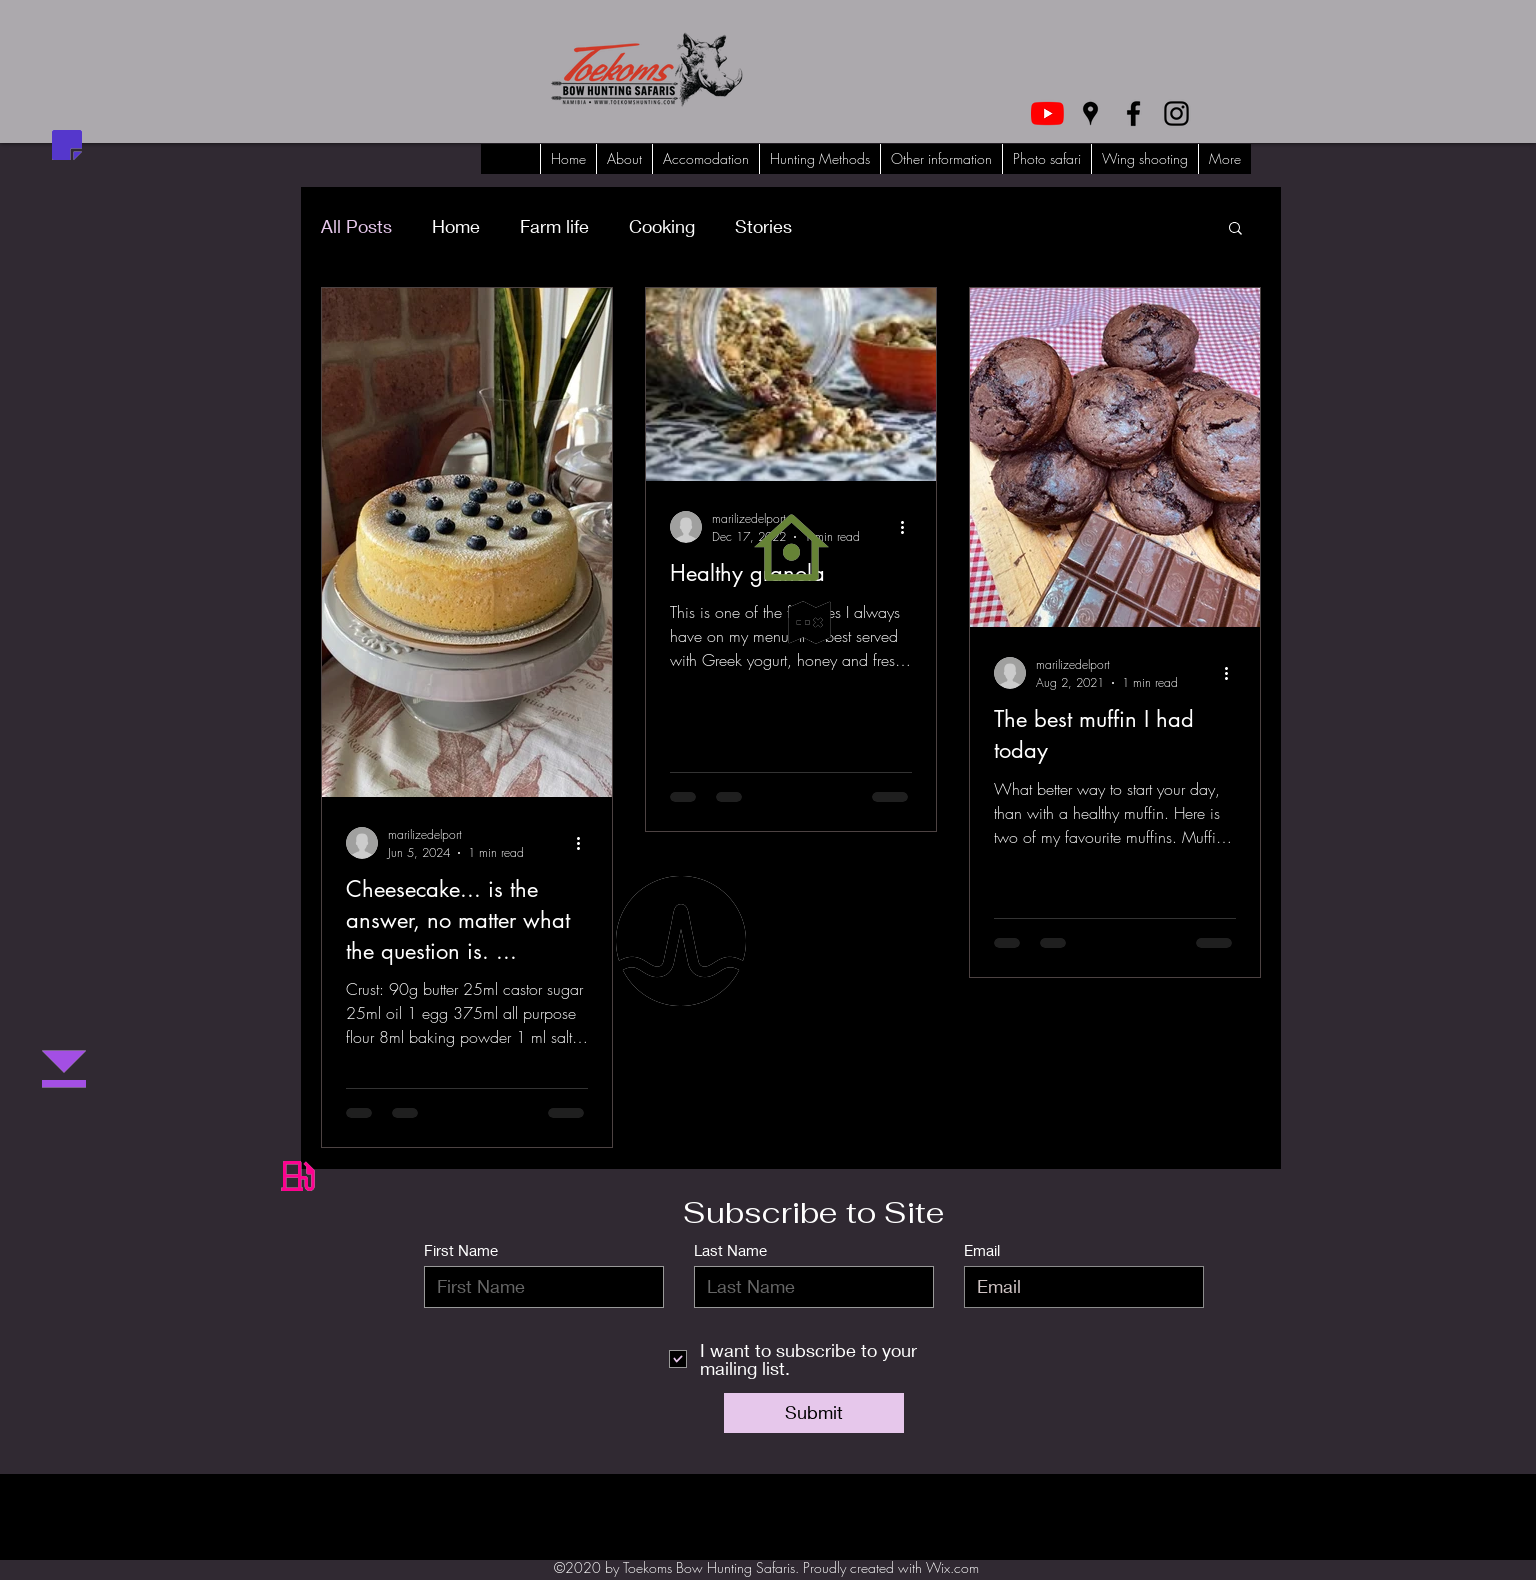  I want to click on view treasure map or hidden location, so click(809, 622).